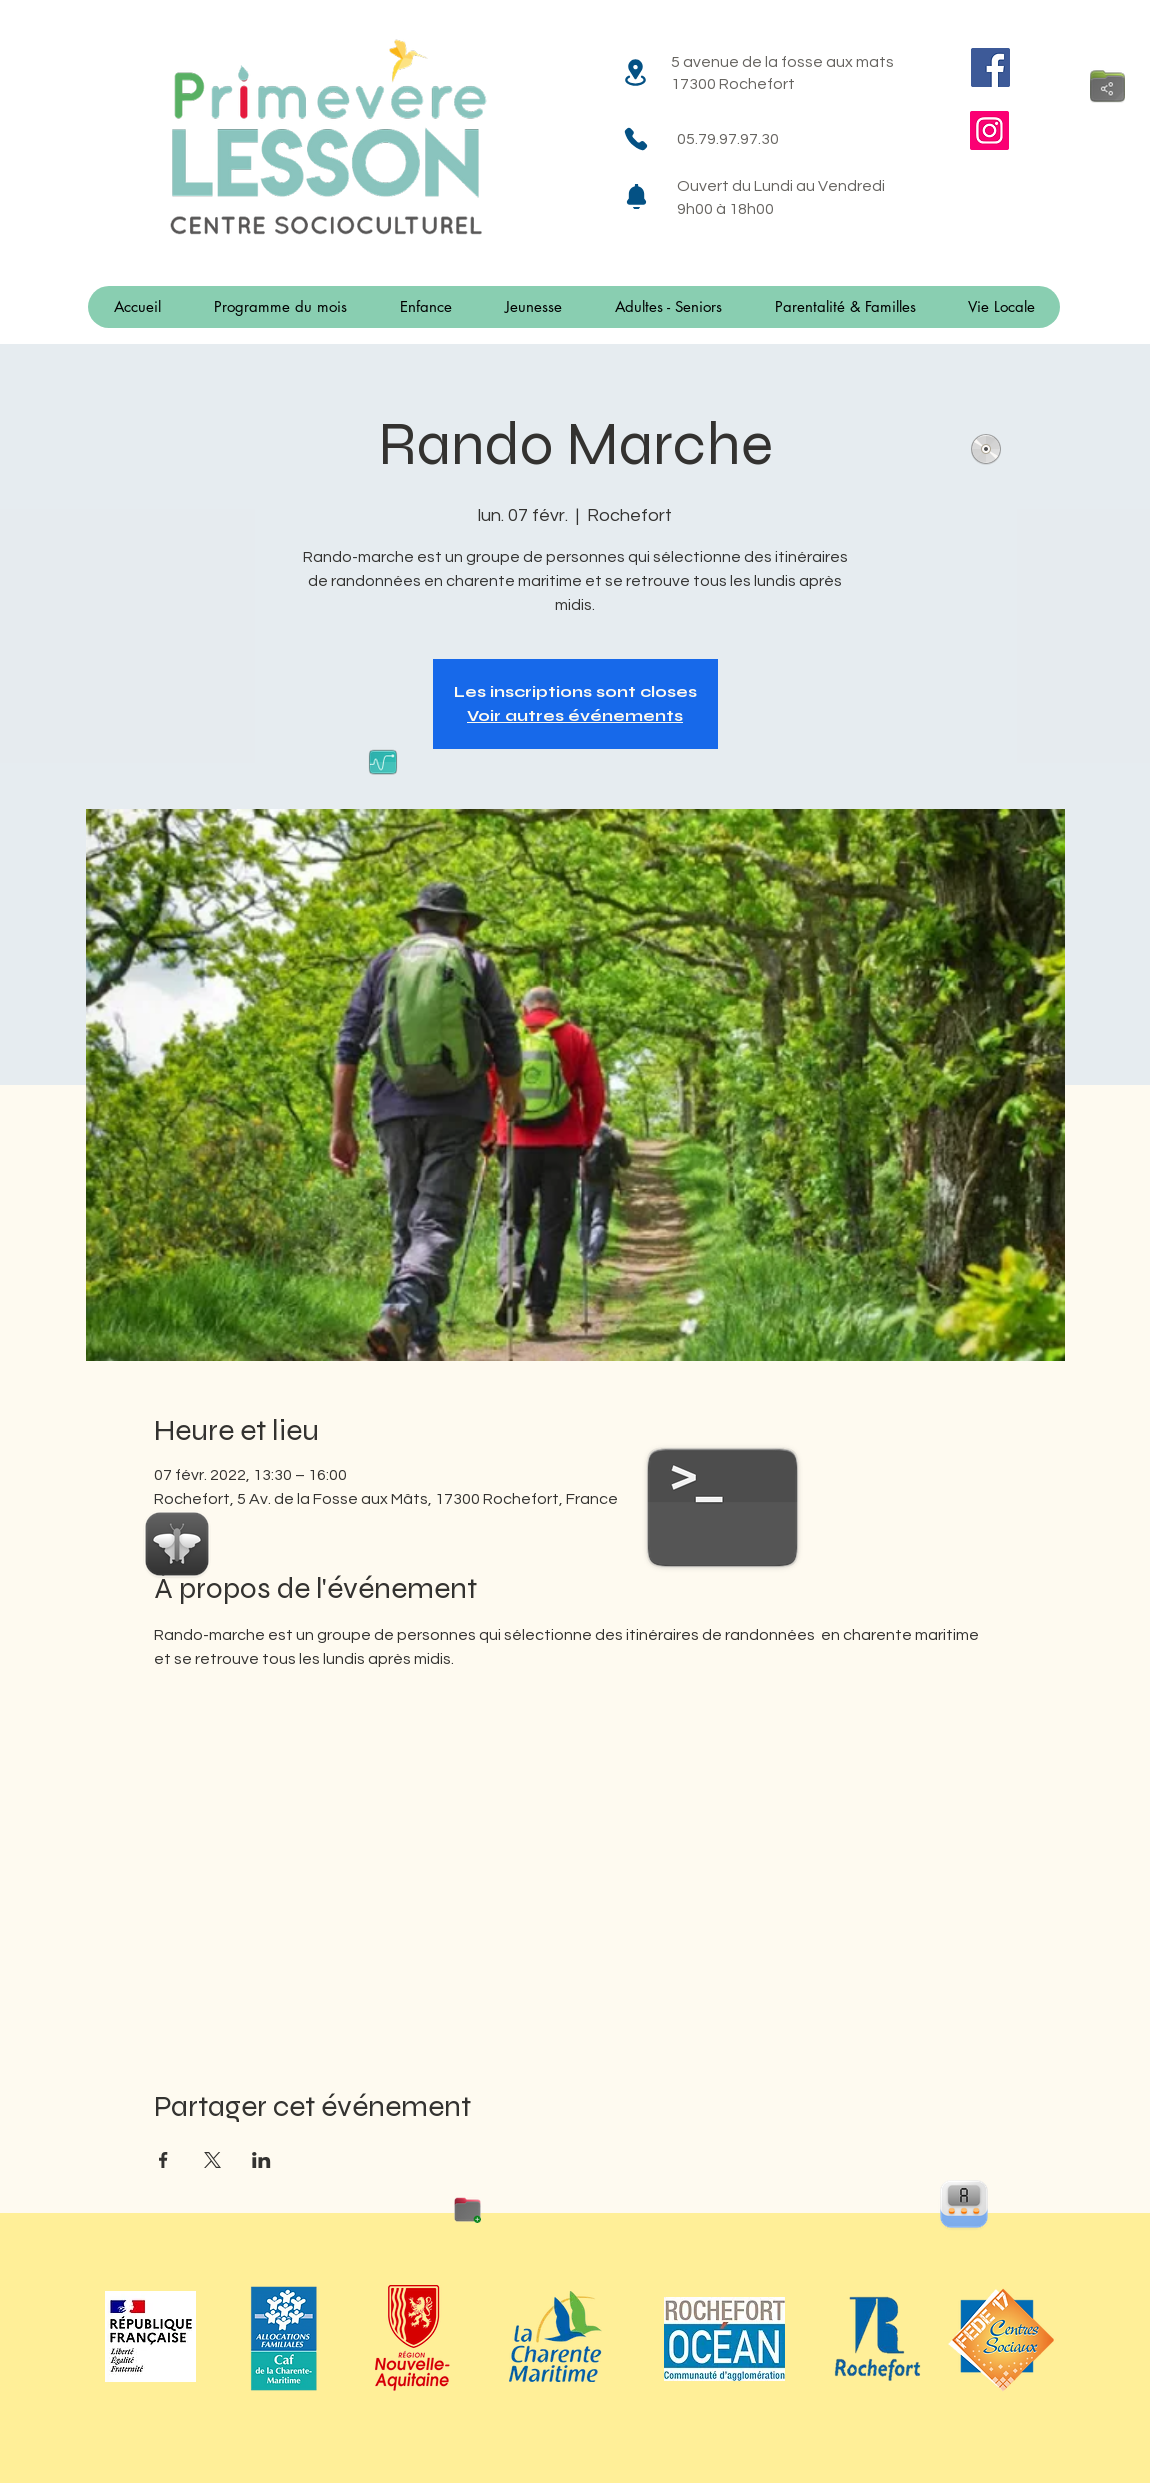  I want to click on open the terminal application, so click(722, 1507).